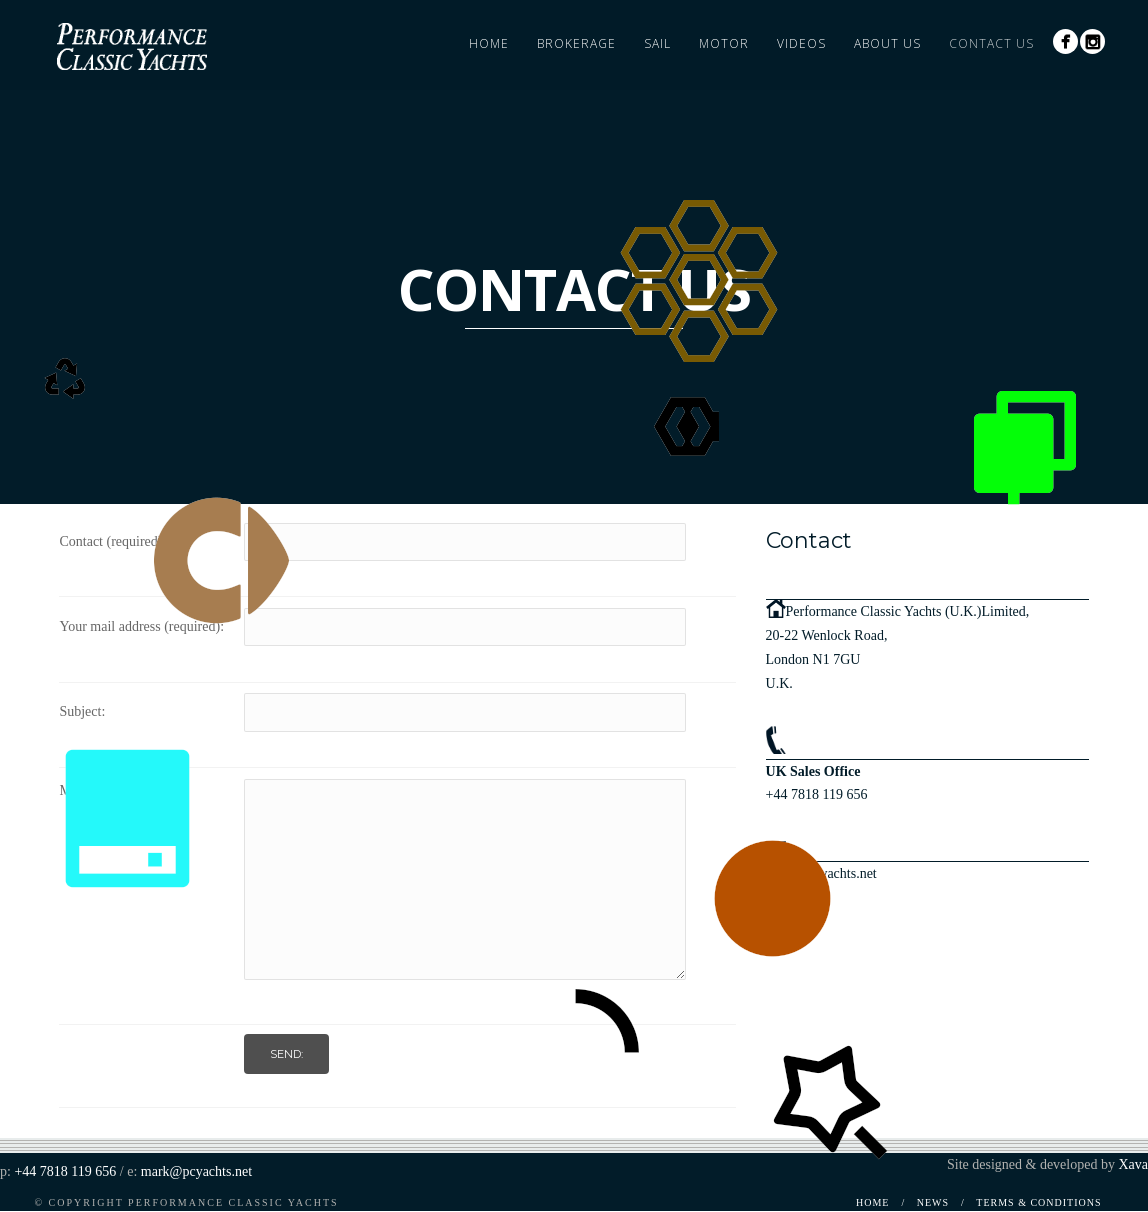 This screenshot has height=1212, width=1148. What do you see at coordinates (830, 1102) in the screenshot?
I see `apply magic or auto-enhance effects` at bounding box center [830, 1102].